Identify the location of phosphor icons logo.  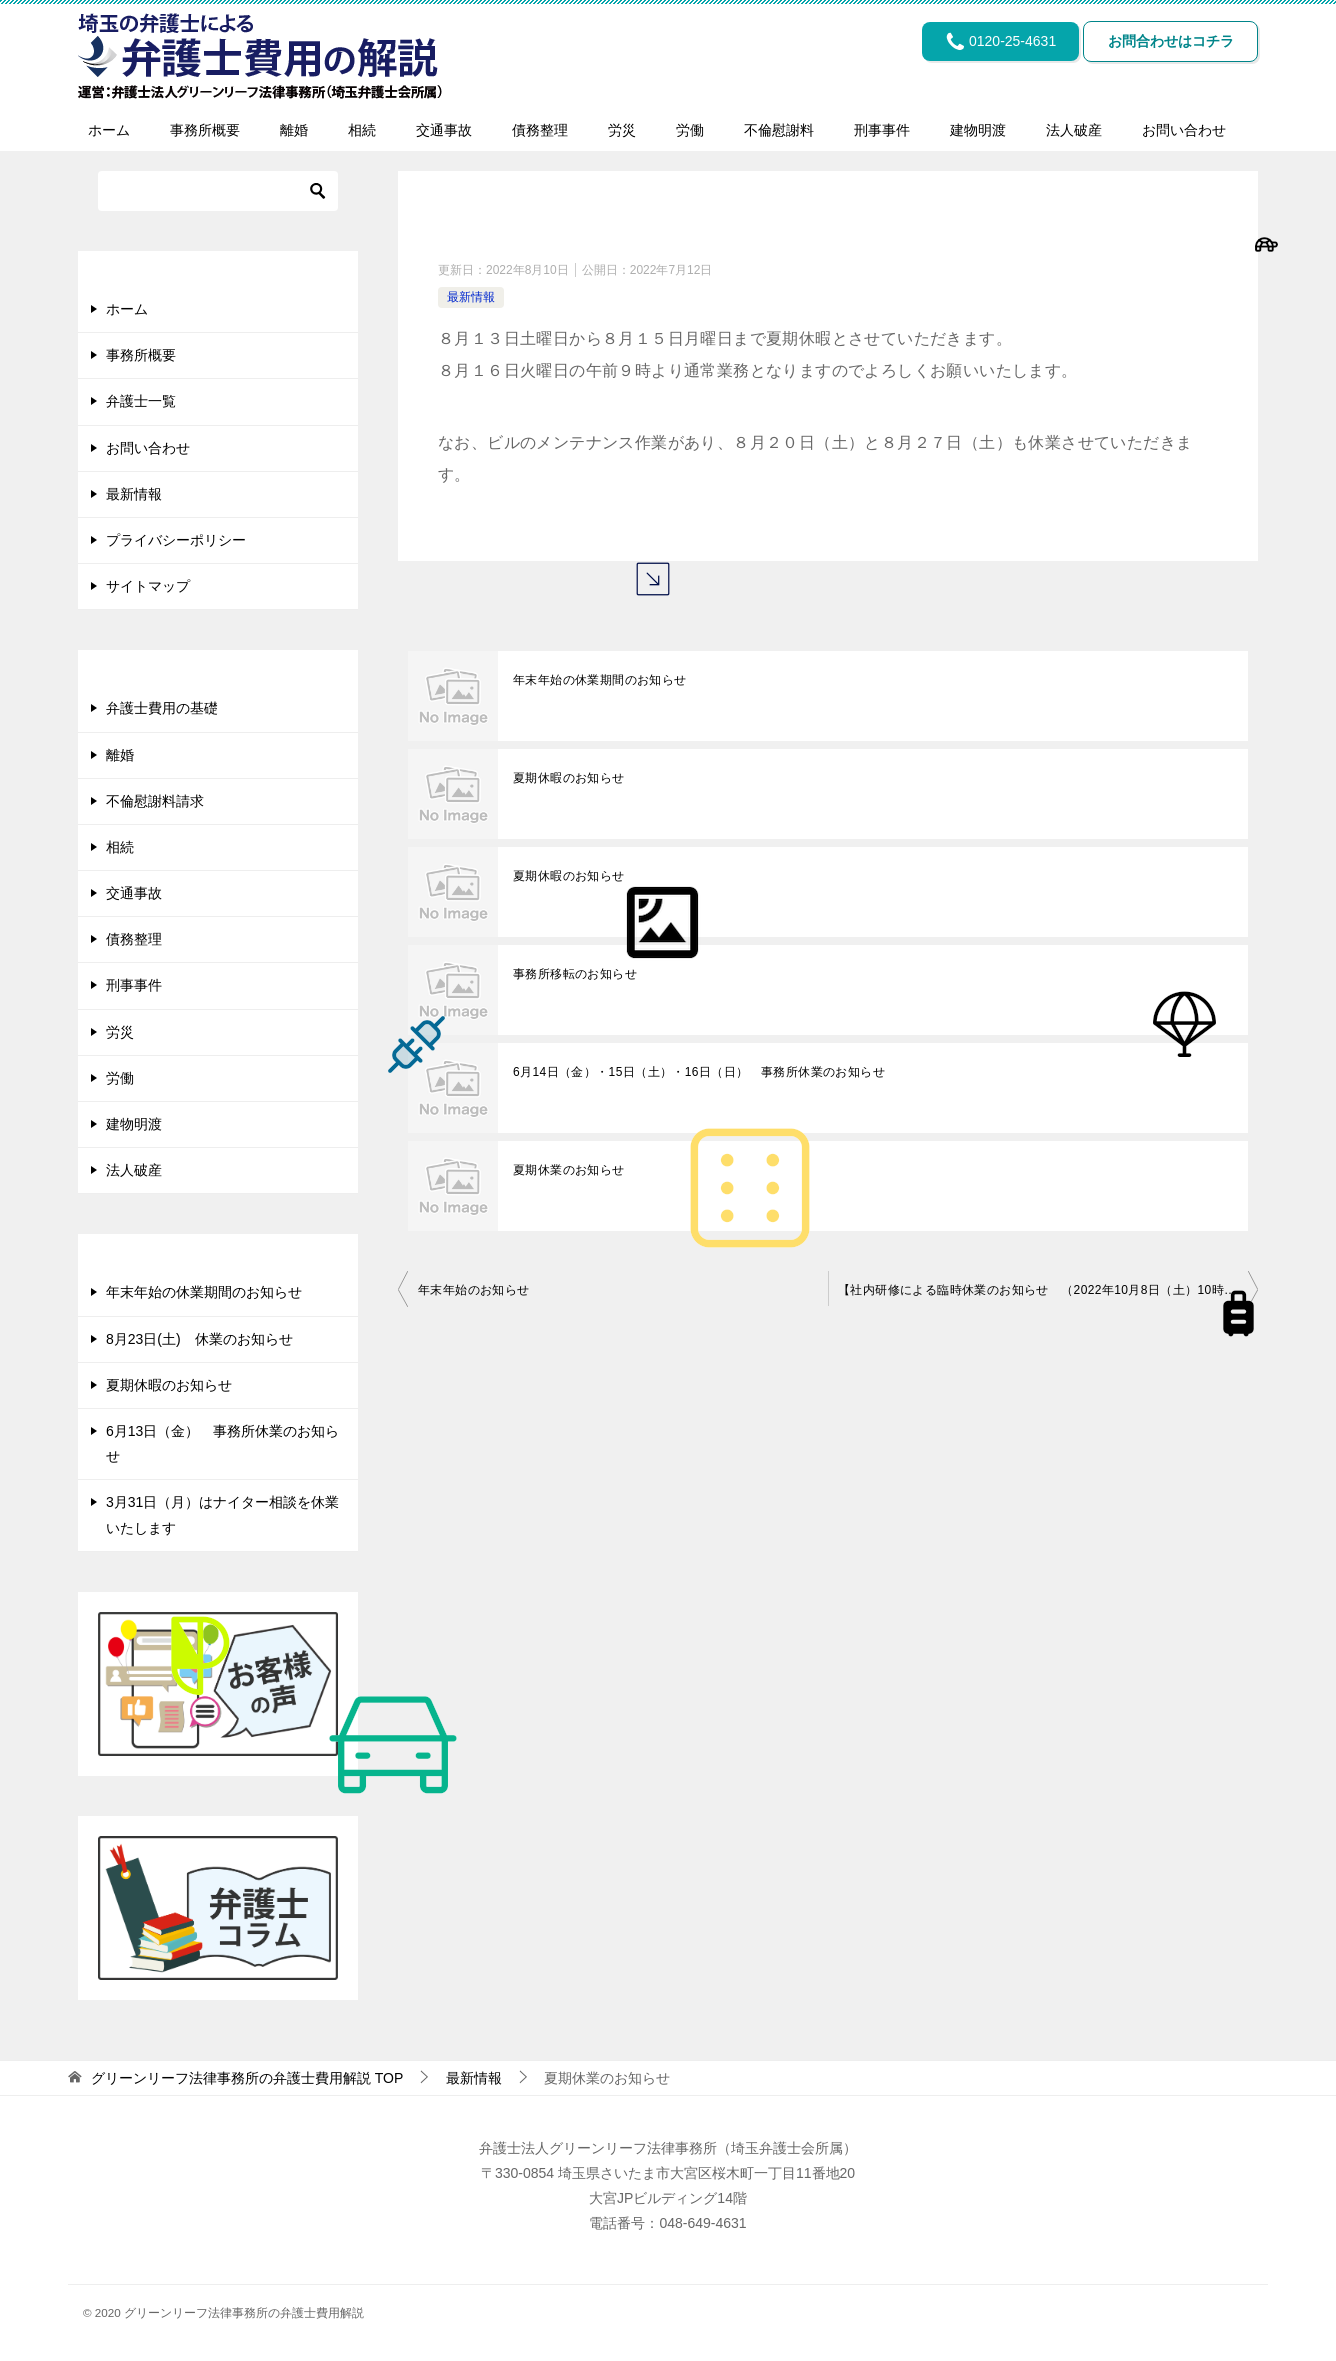
(194, 1651).